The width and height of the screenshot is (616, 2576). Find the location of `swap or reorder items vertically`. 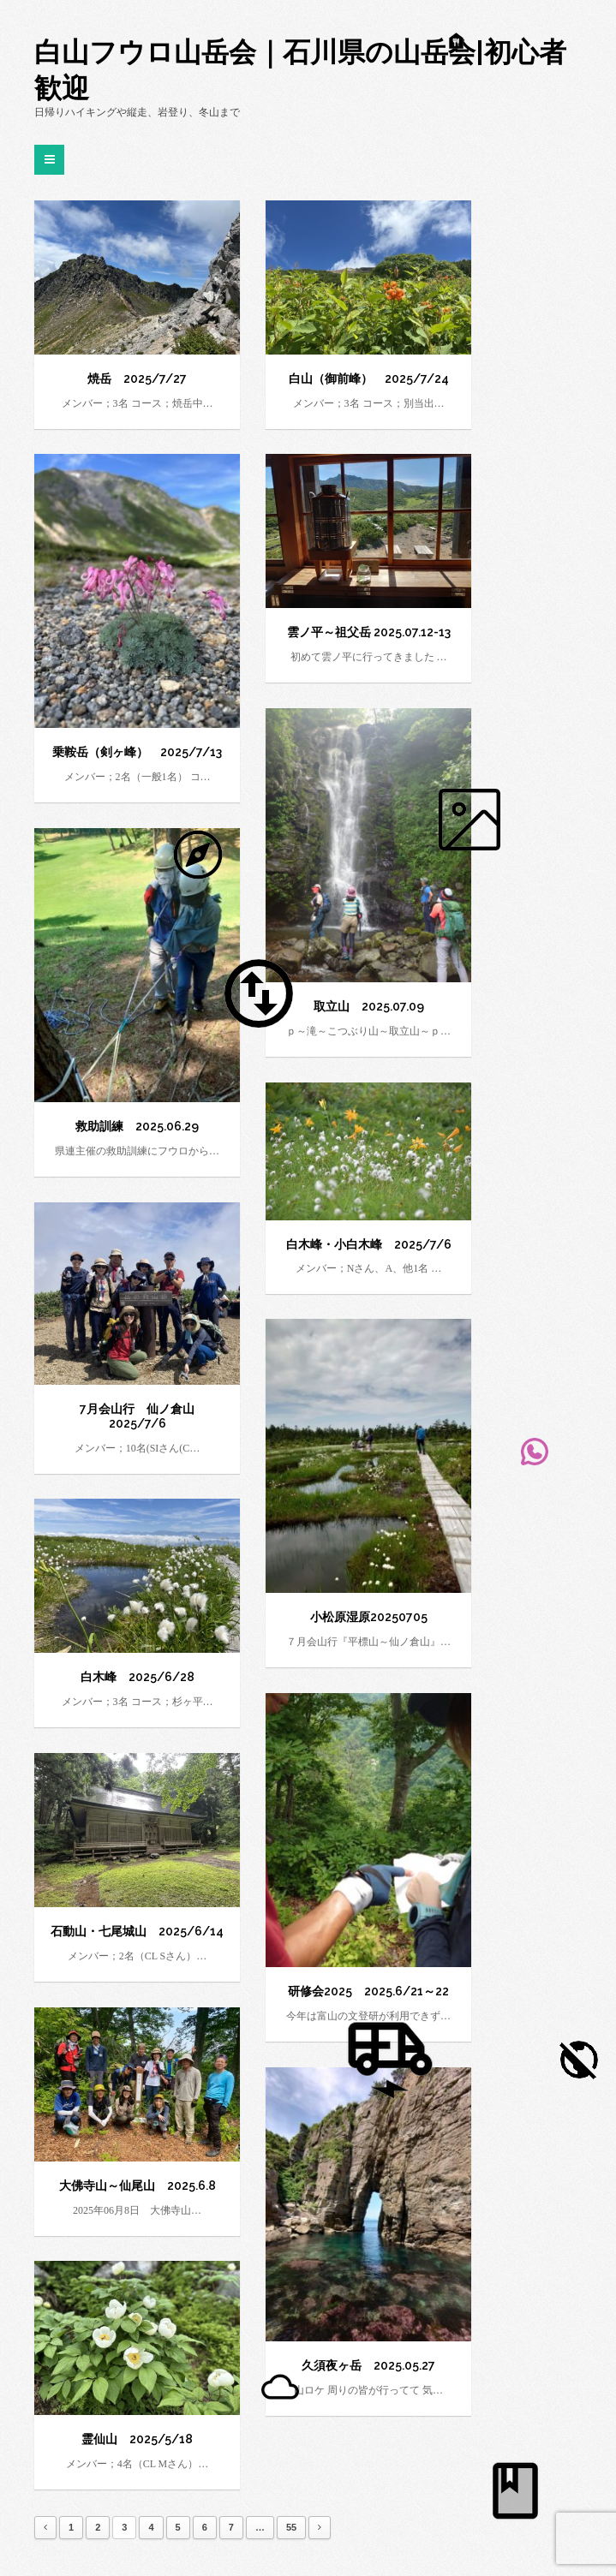

swap or reorder items vertically is located at coordinates (259, 993).